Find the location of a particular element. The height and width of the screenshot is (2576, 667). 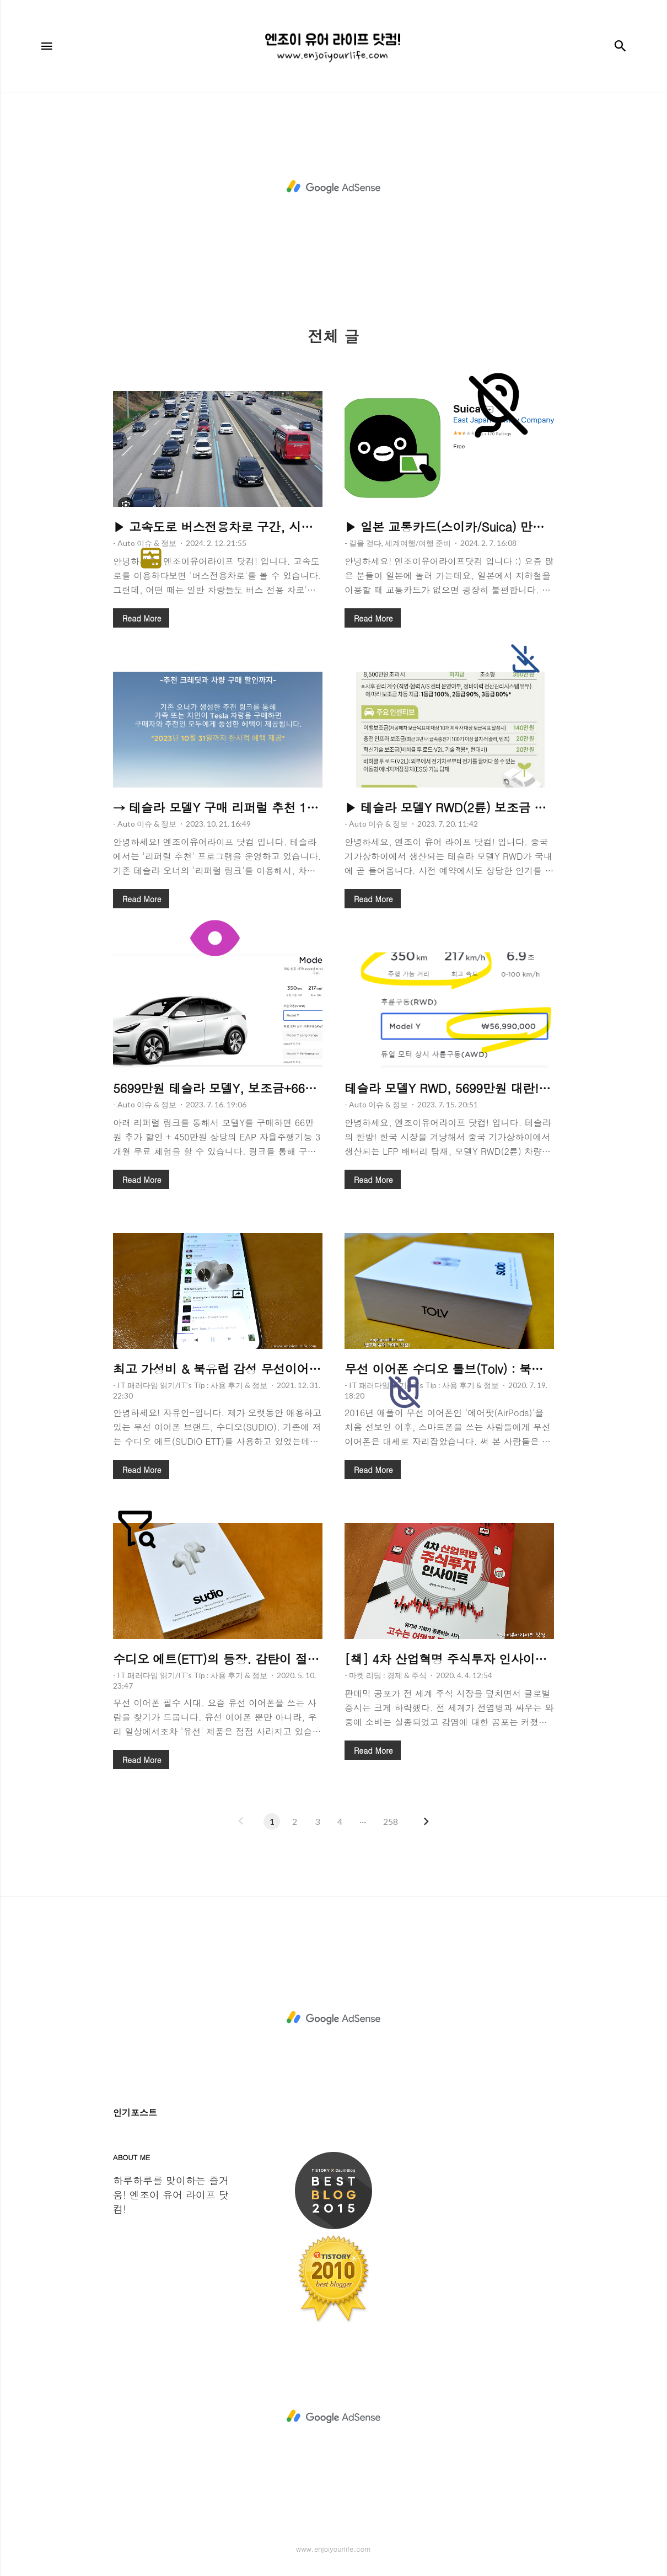

disable party or celebration mode is located at coordinates (498, 405).